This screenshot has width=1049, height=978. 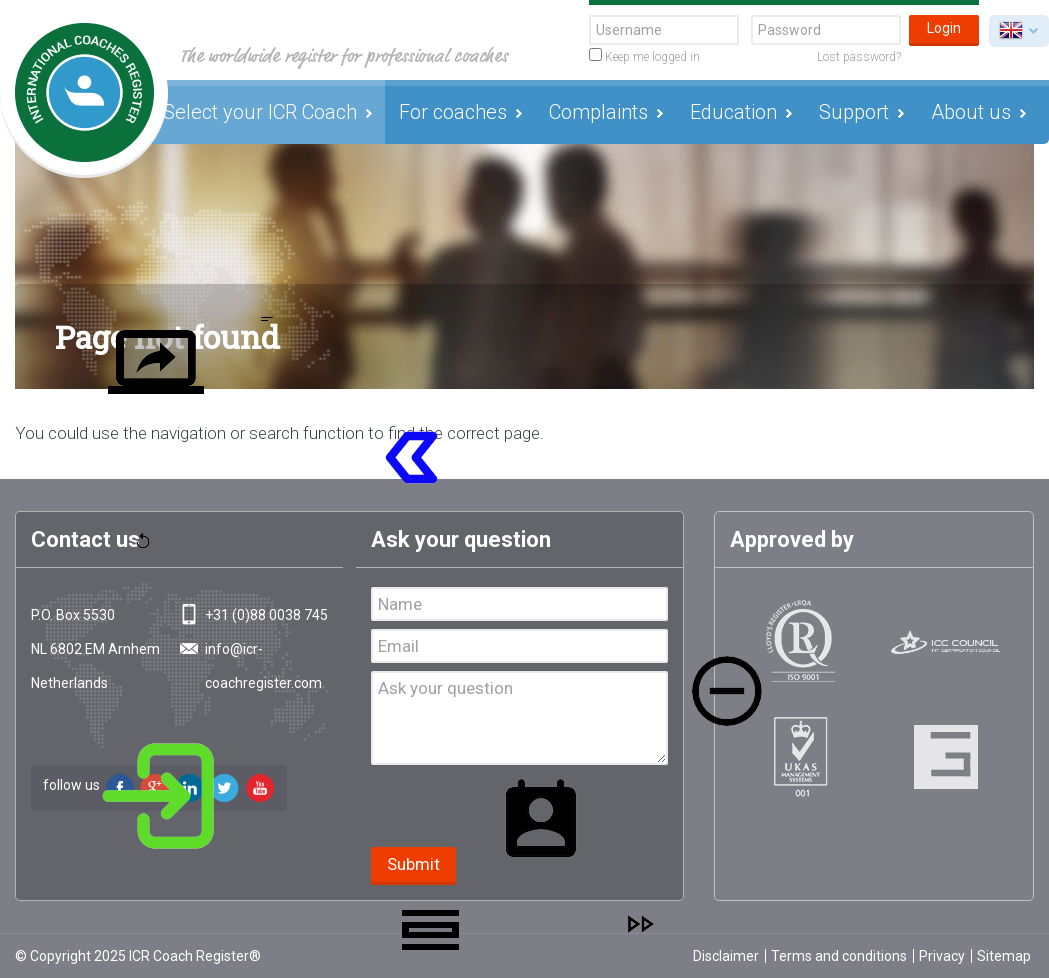 What do you see at coordinates (161, 796) in the screenshot?
I see `log in to your account` at bounding box center [161, 796].